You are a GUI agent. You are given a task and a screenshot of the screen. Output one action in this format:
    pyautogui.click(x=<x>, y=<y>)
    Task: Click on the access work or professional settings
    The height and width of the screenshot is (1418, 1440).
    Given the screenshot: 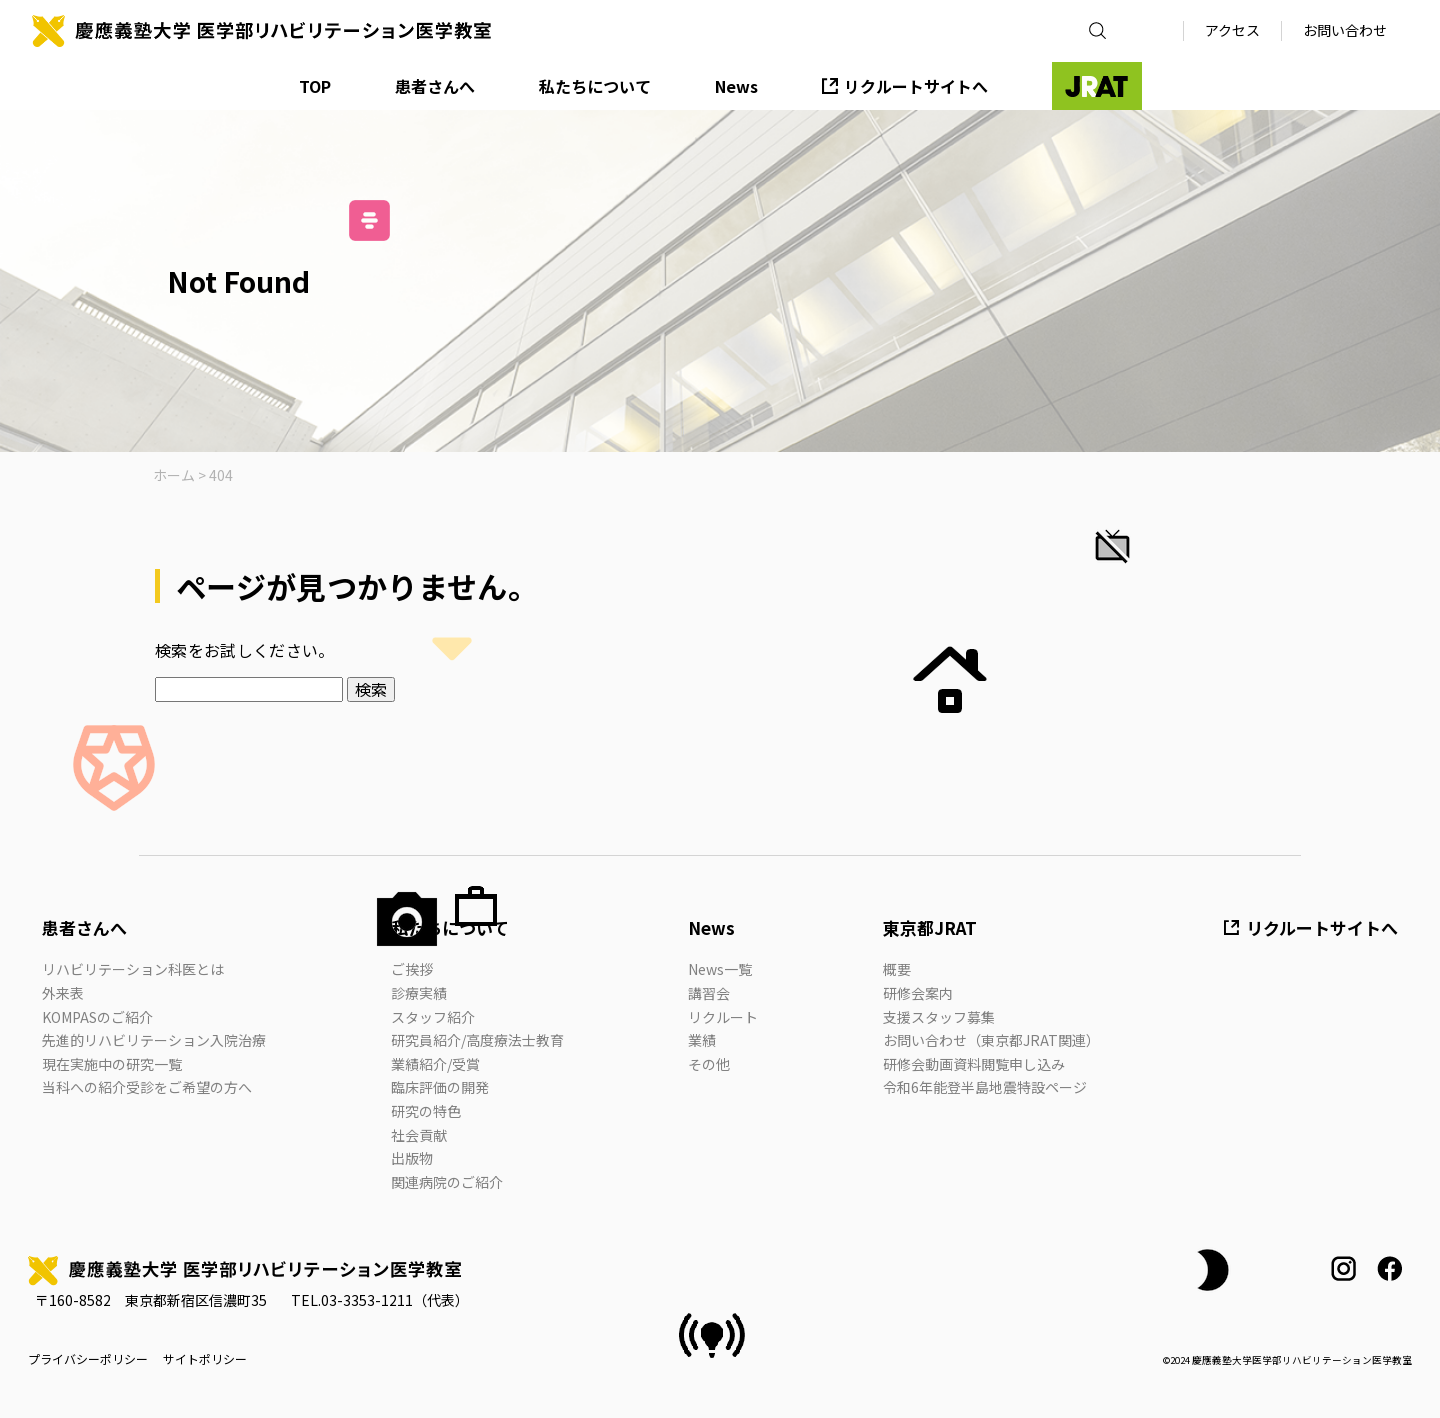 What is the action you would take?
    pyautogui.click(x=476, y=907)
    